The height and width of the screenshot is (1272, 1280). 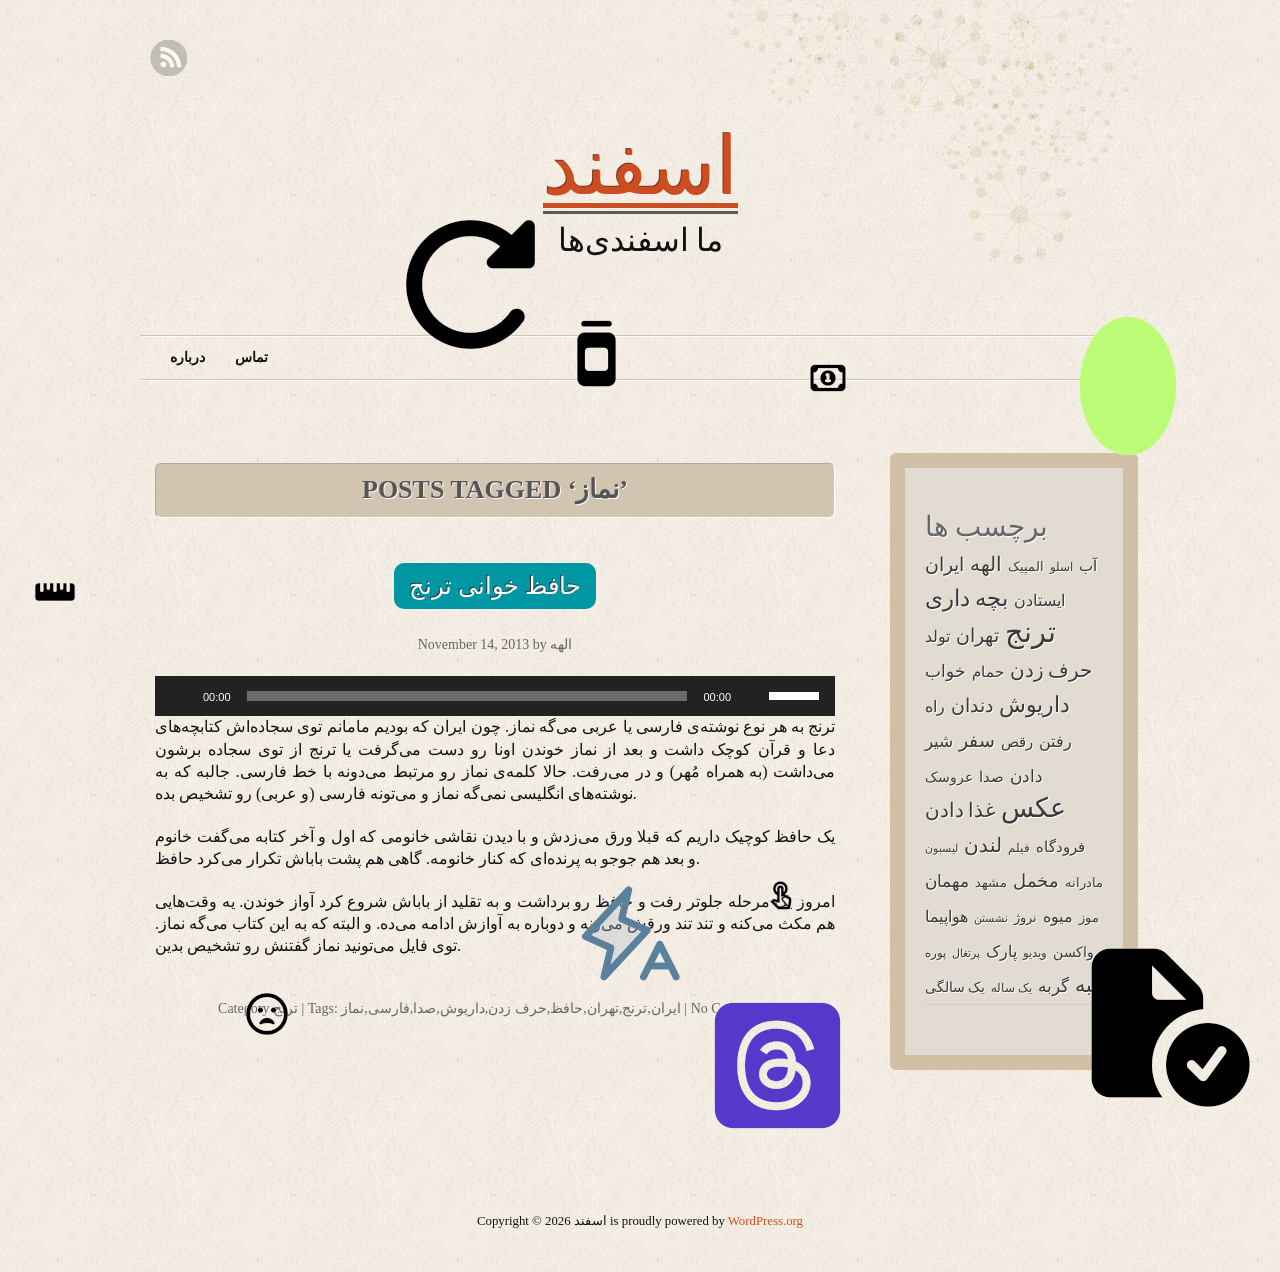 I want to click on tap to interact with this element, so click(x=781, y=896).